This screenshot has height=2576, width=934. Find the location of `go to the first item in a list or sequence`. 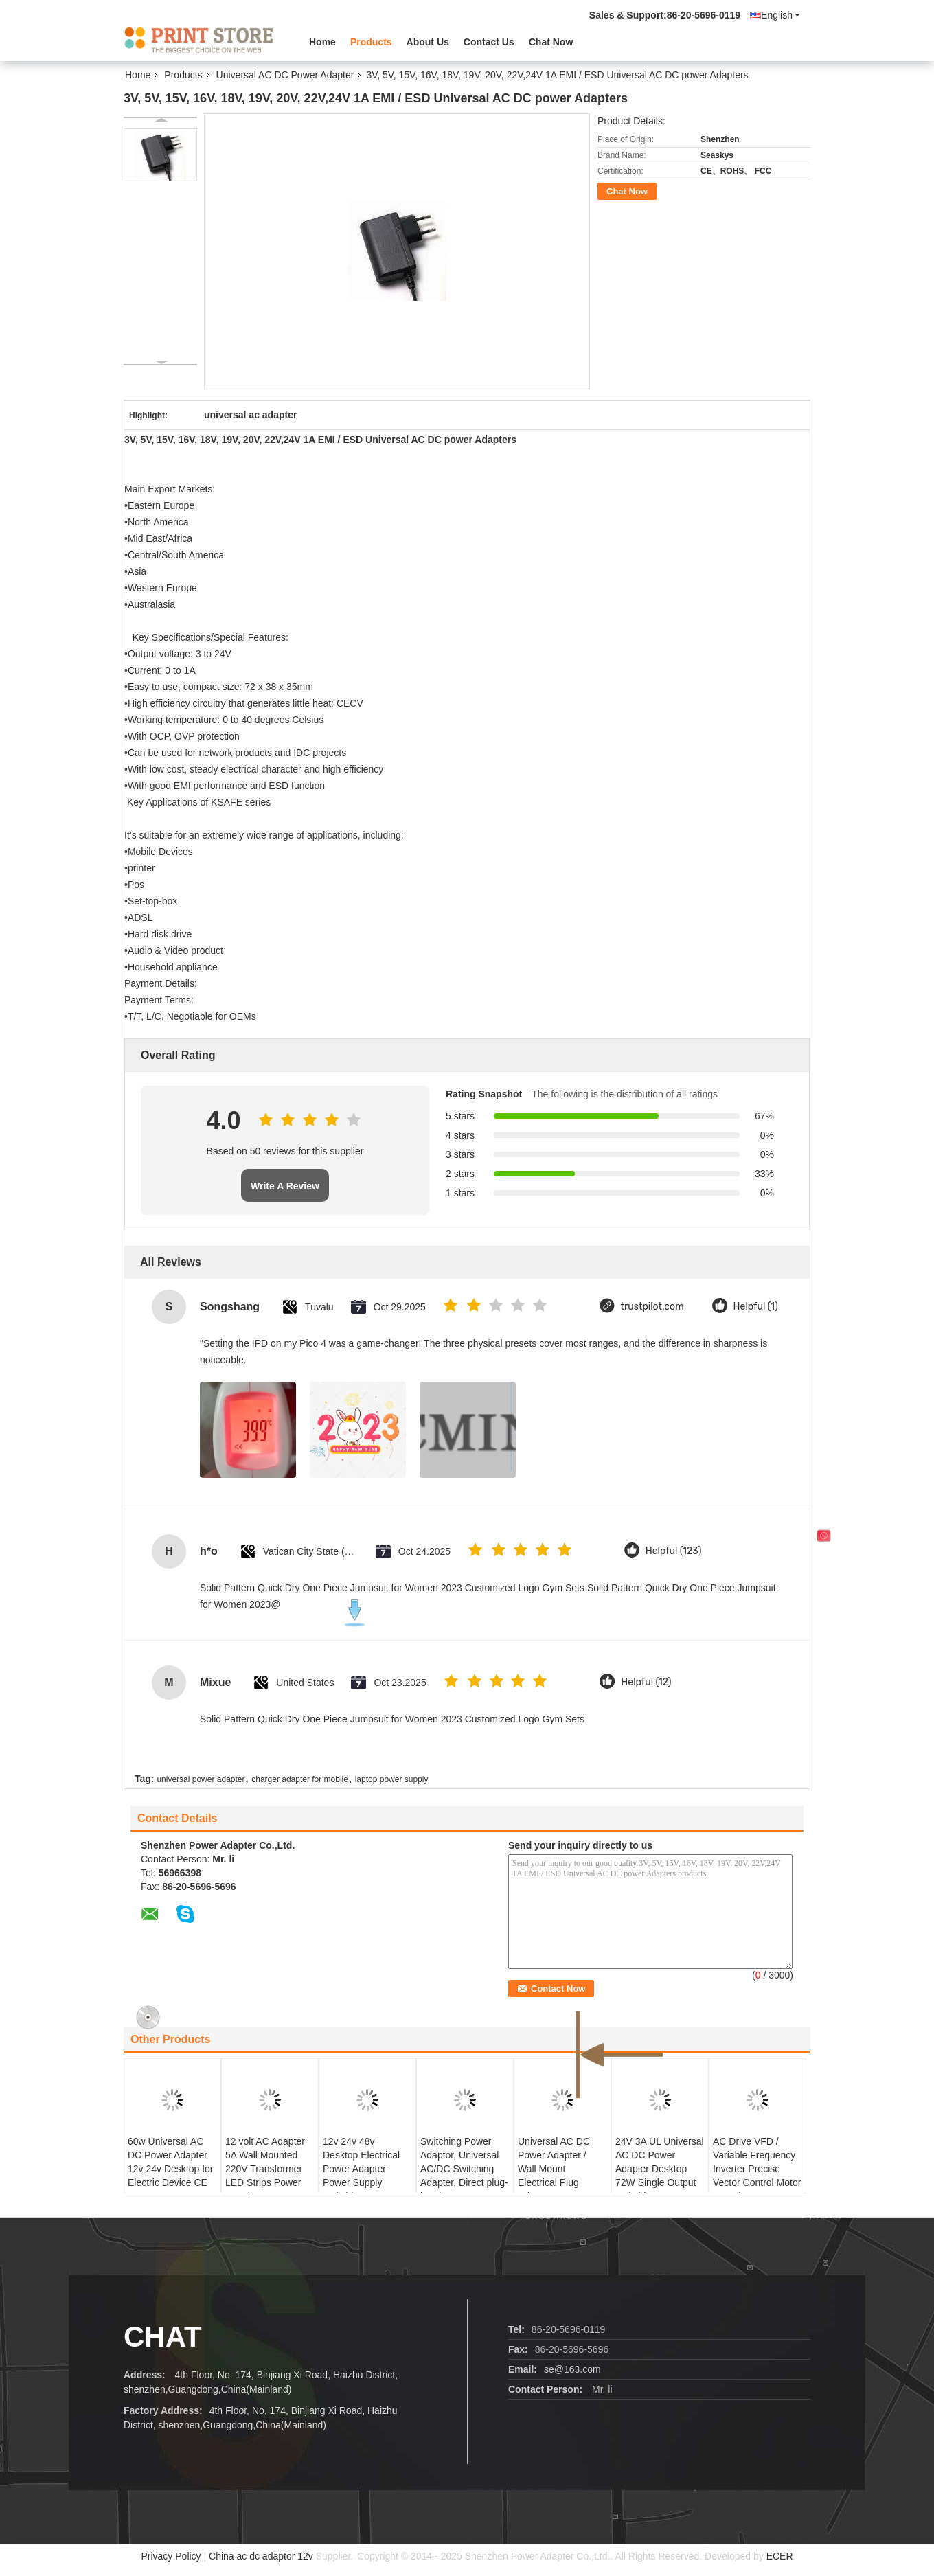

go to the first item in a list or sequence is located at coordinates (619, 2055).